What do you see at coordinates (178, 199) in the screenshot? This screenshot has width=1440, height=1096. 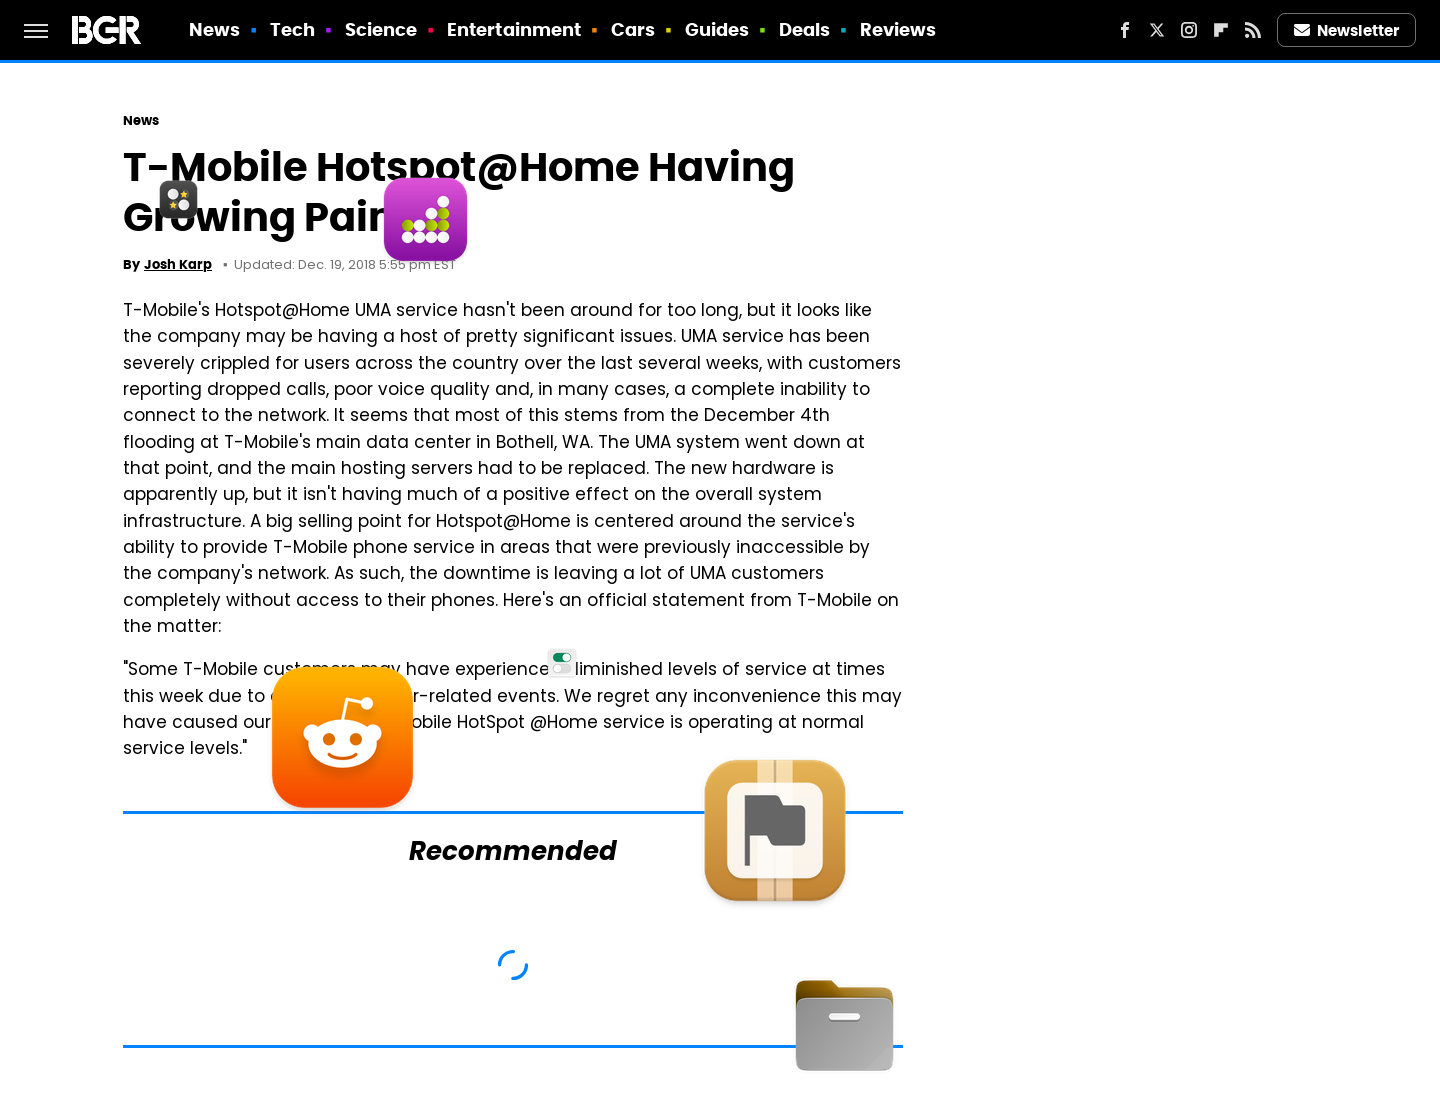 I see `launch iagno reversi board game` at bounding box center [178, 199].